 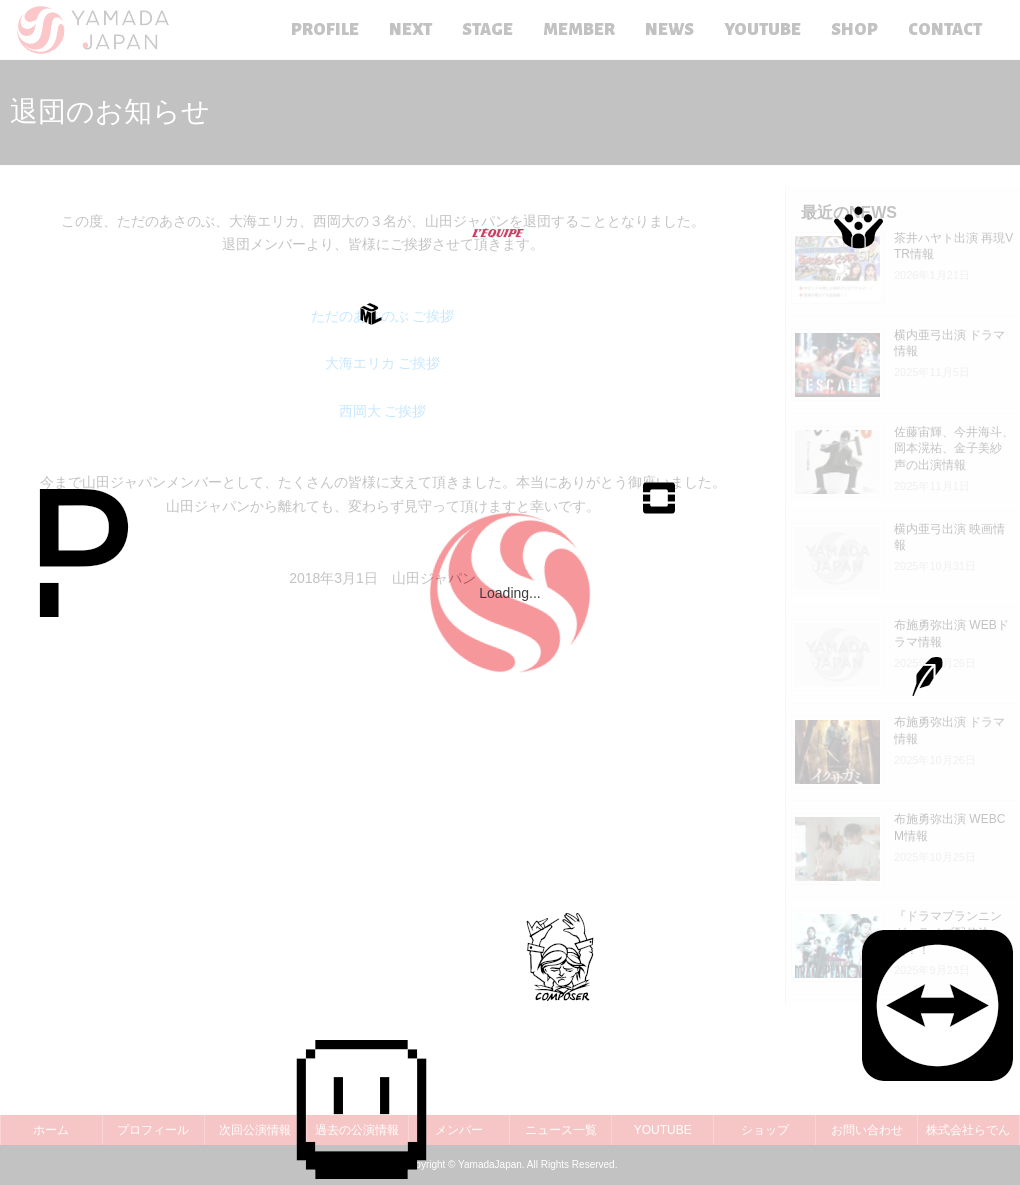 I want to click on open PagerDuty incident management app, so click(x=84, y=553).